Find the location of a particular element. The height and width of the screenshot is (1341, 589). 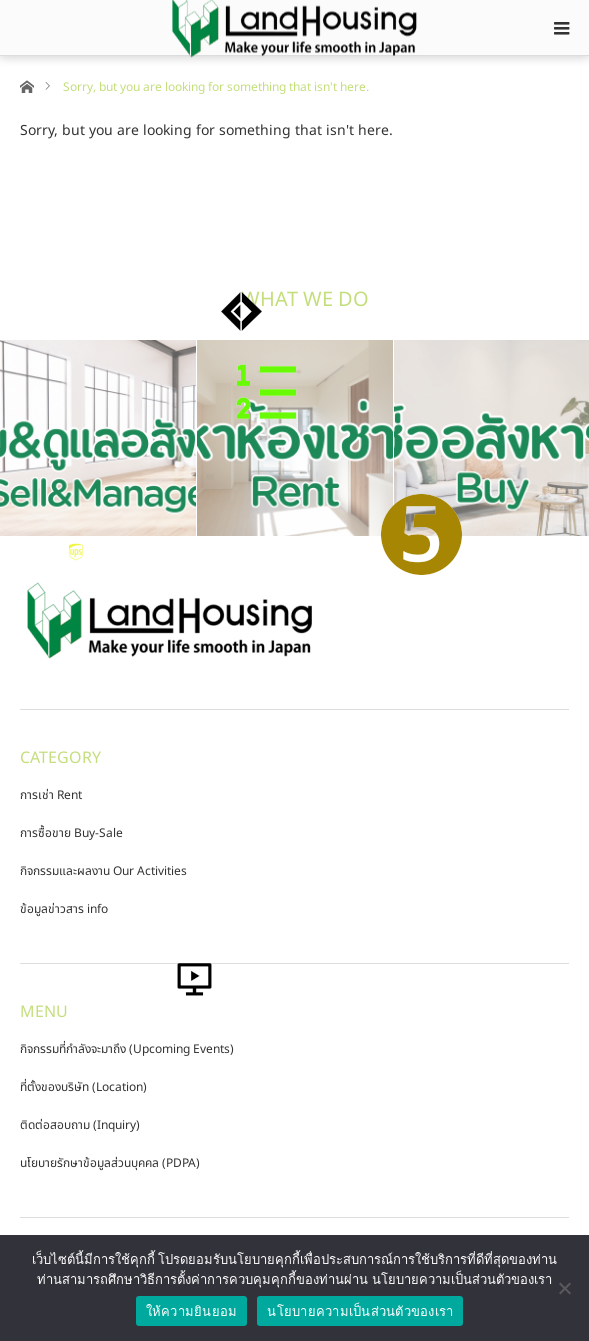

create a numbered list is located at coordinates (266, 392).